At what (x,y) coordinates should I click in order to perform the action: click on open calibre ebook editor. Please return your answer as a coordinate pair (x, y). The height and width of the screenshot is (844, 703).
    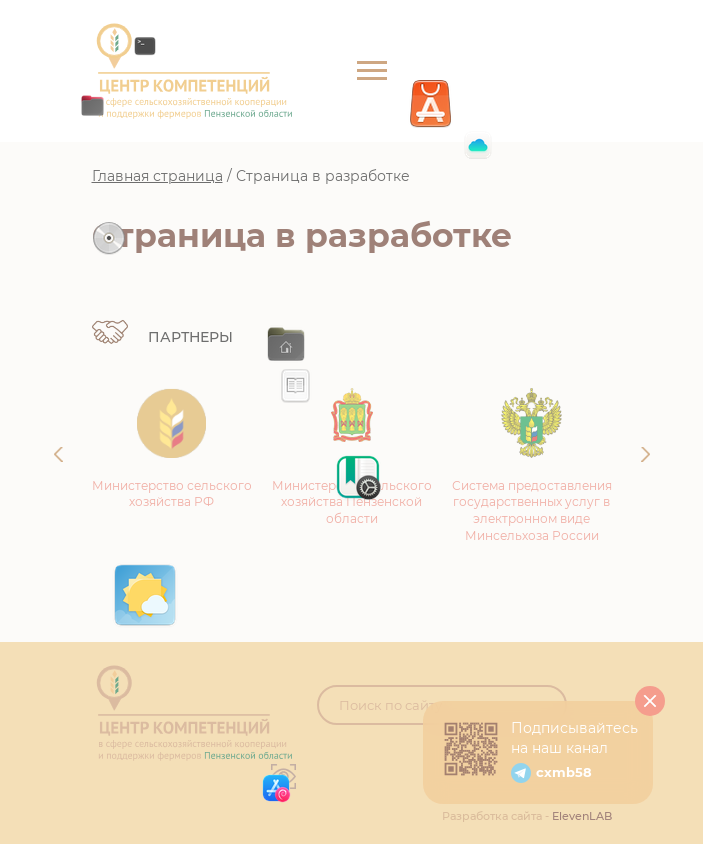
    Looking at the image, I should click on (358, 477).